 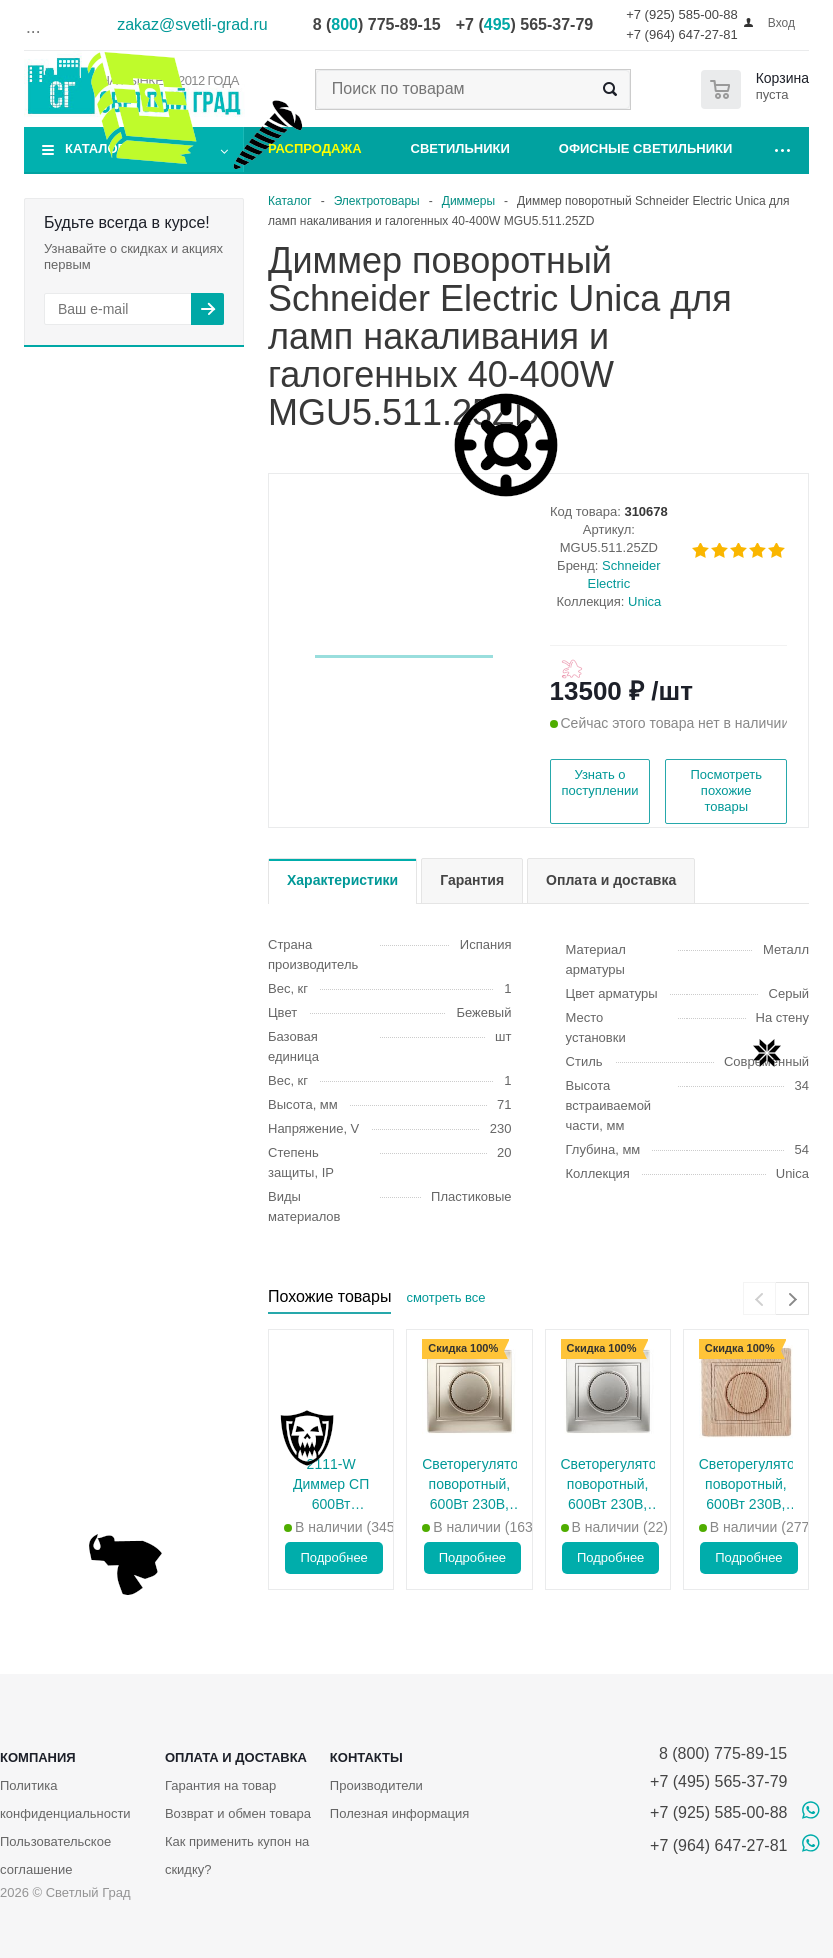 I want to click on indicates a security threat or danger warning, so click(x=307, y=1438).